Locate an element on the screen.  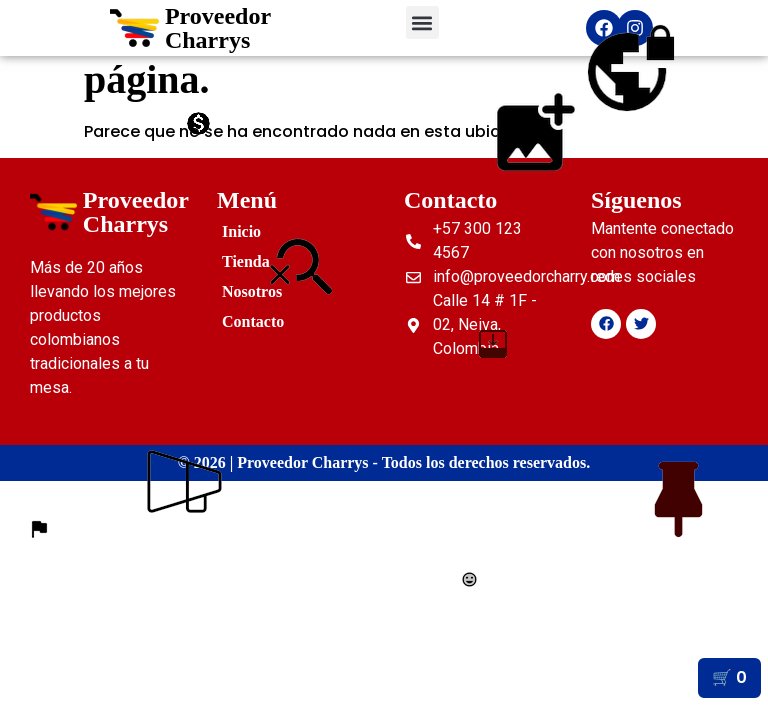
indicates active vpn connection is located at coordinates (631, 68).